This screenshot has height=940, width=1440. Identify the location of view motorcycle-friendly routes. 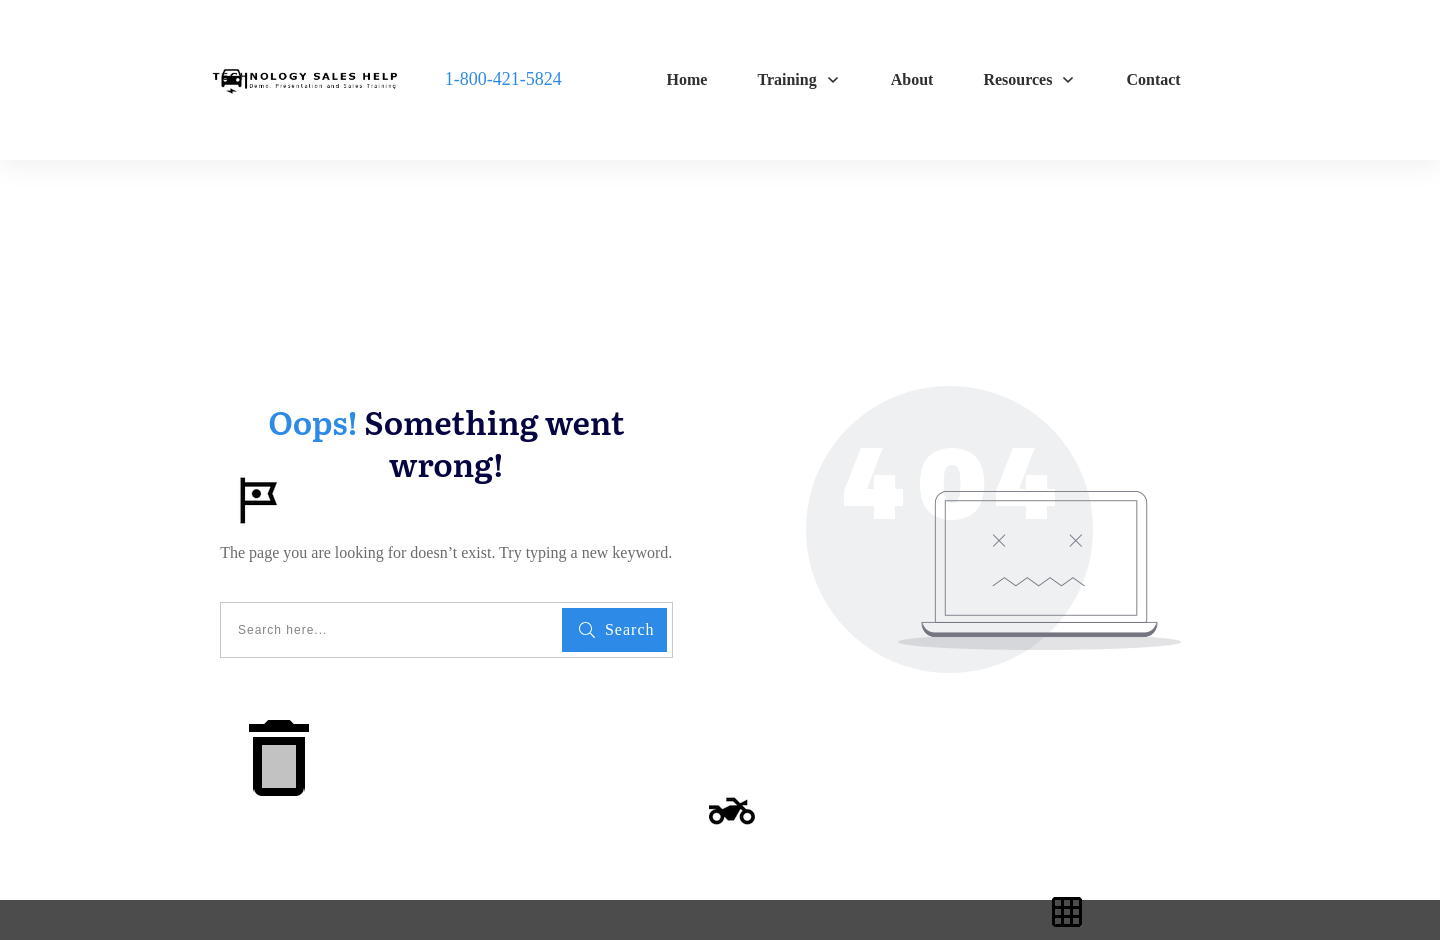
(732, 811).